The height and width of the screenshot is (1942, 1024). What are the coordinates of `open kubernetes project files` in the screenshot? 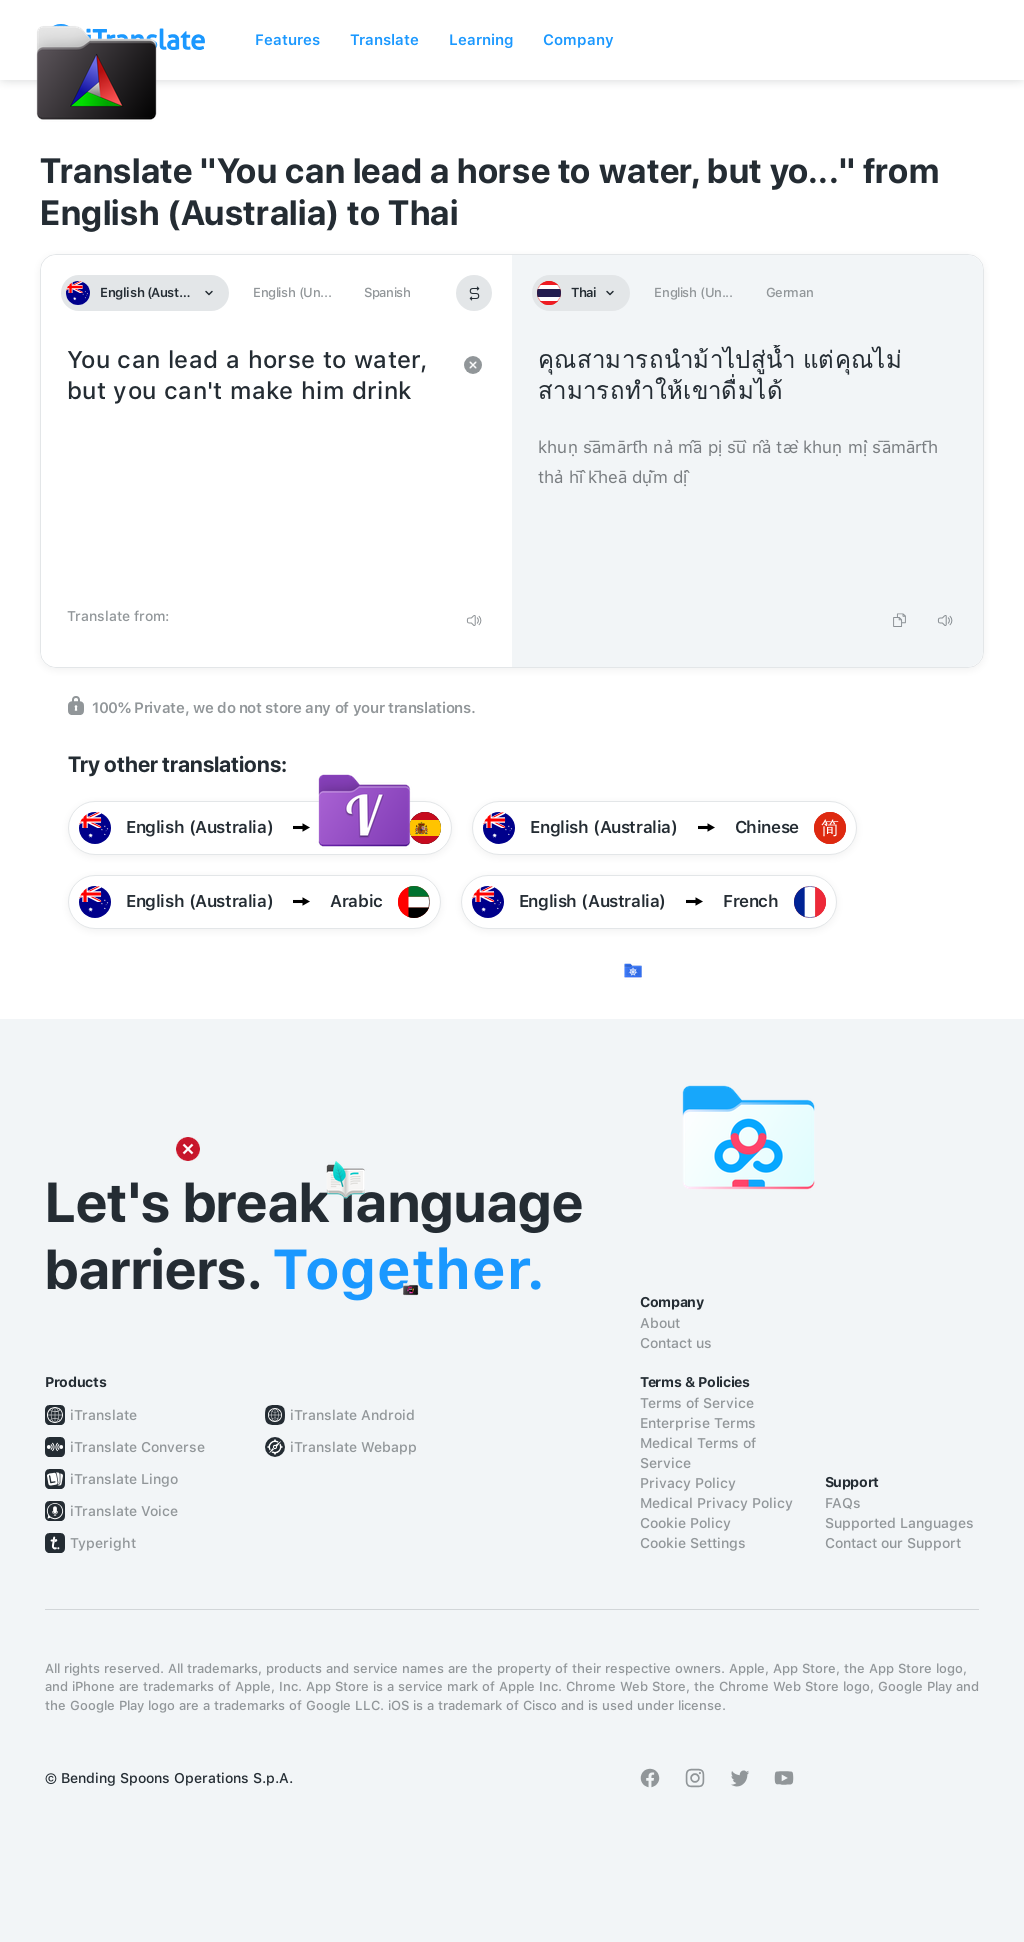 It's located at (633, 971).